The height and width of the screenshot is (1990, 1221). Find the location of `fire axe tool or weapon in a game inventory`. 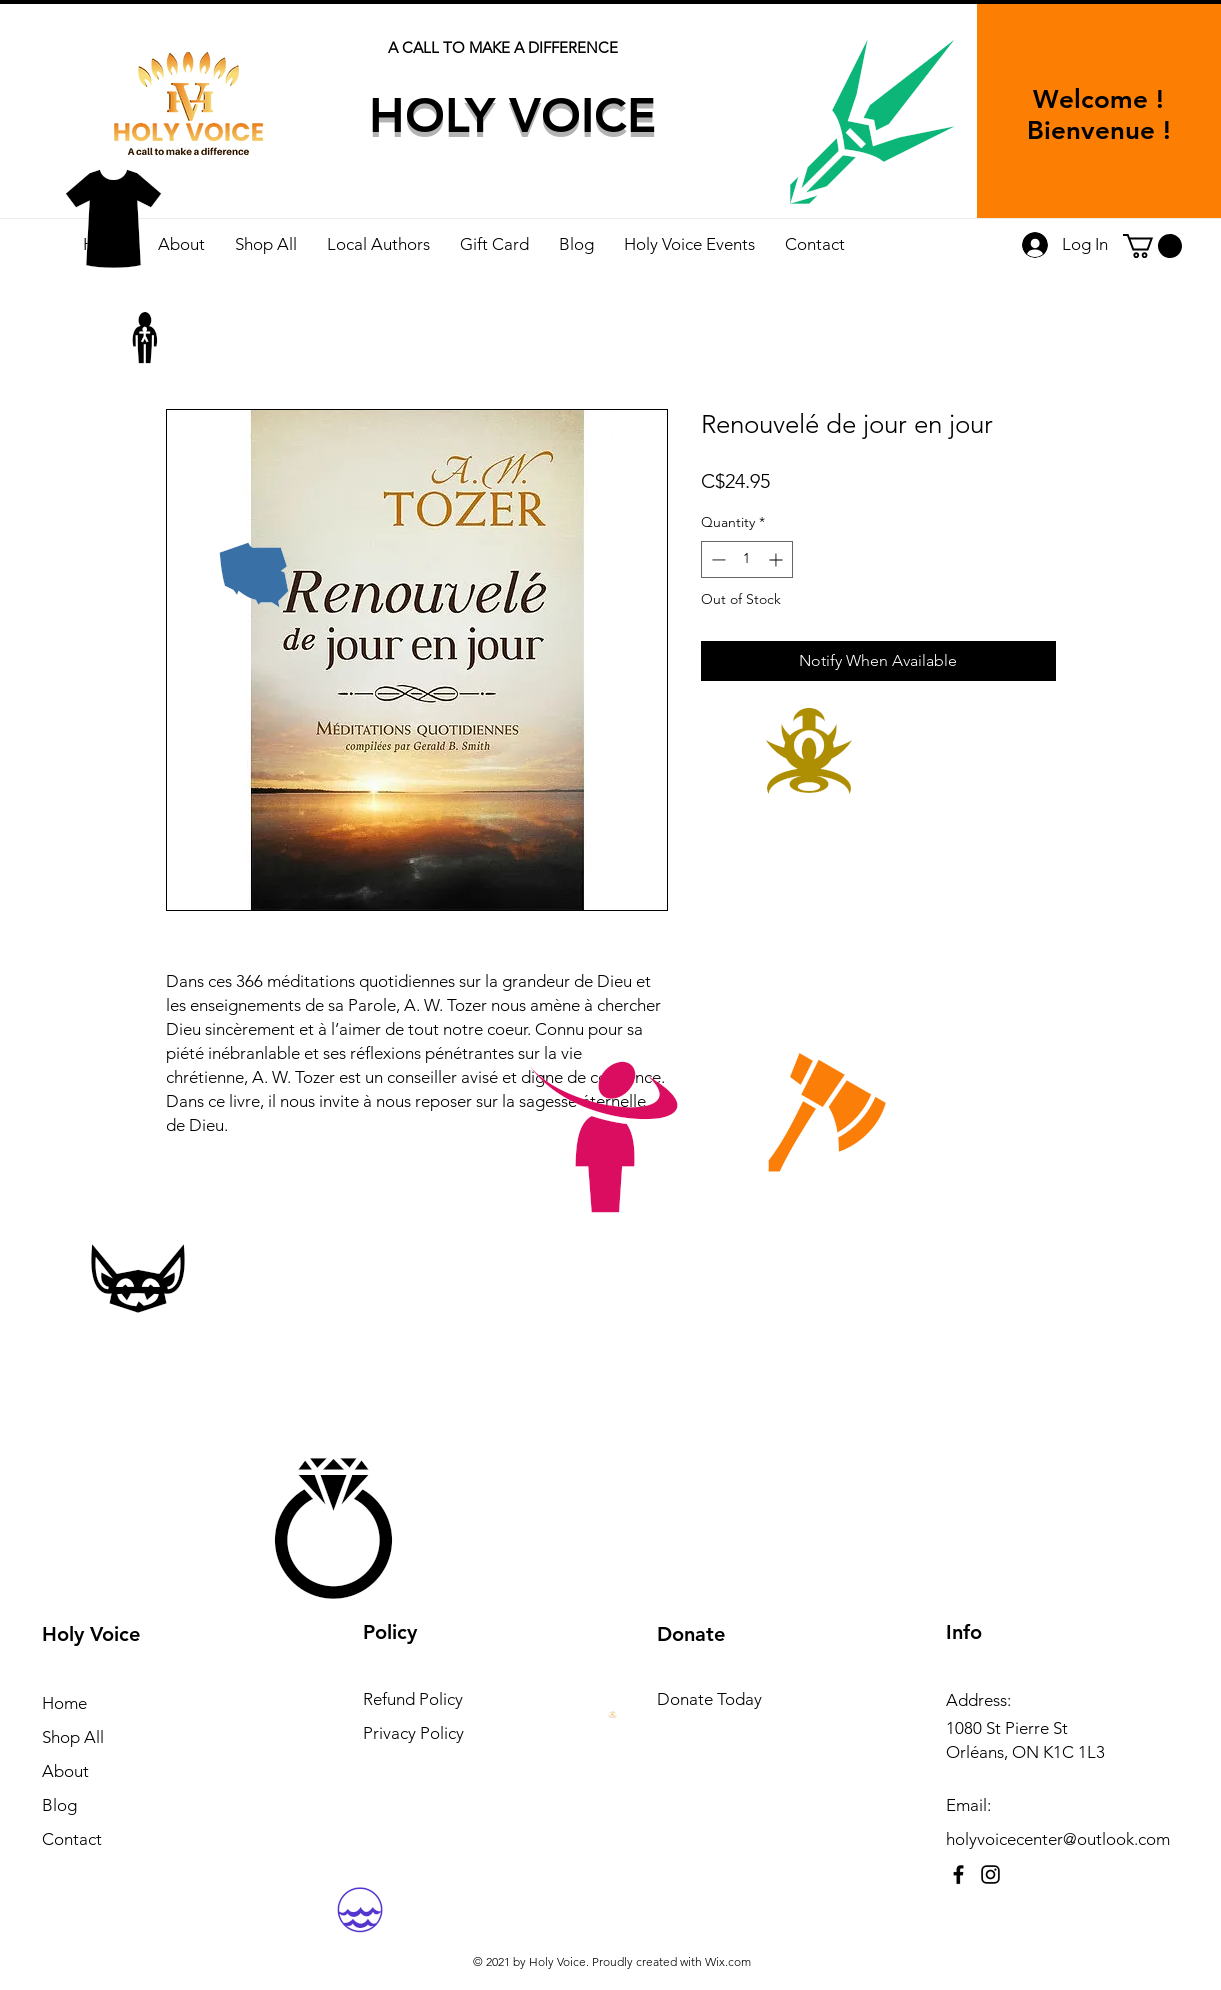

fire axe tool or weapon in a game inventory is located at coordinates (827, 1112).